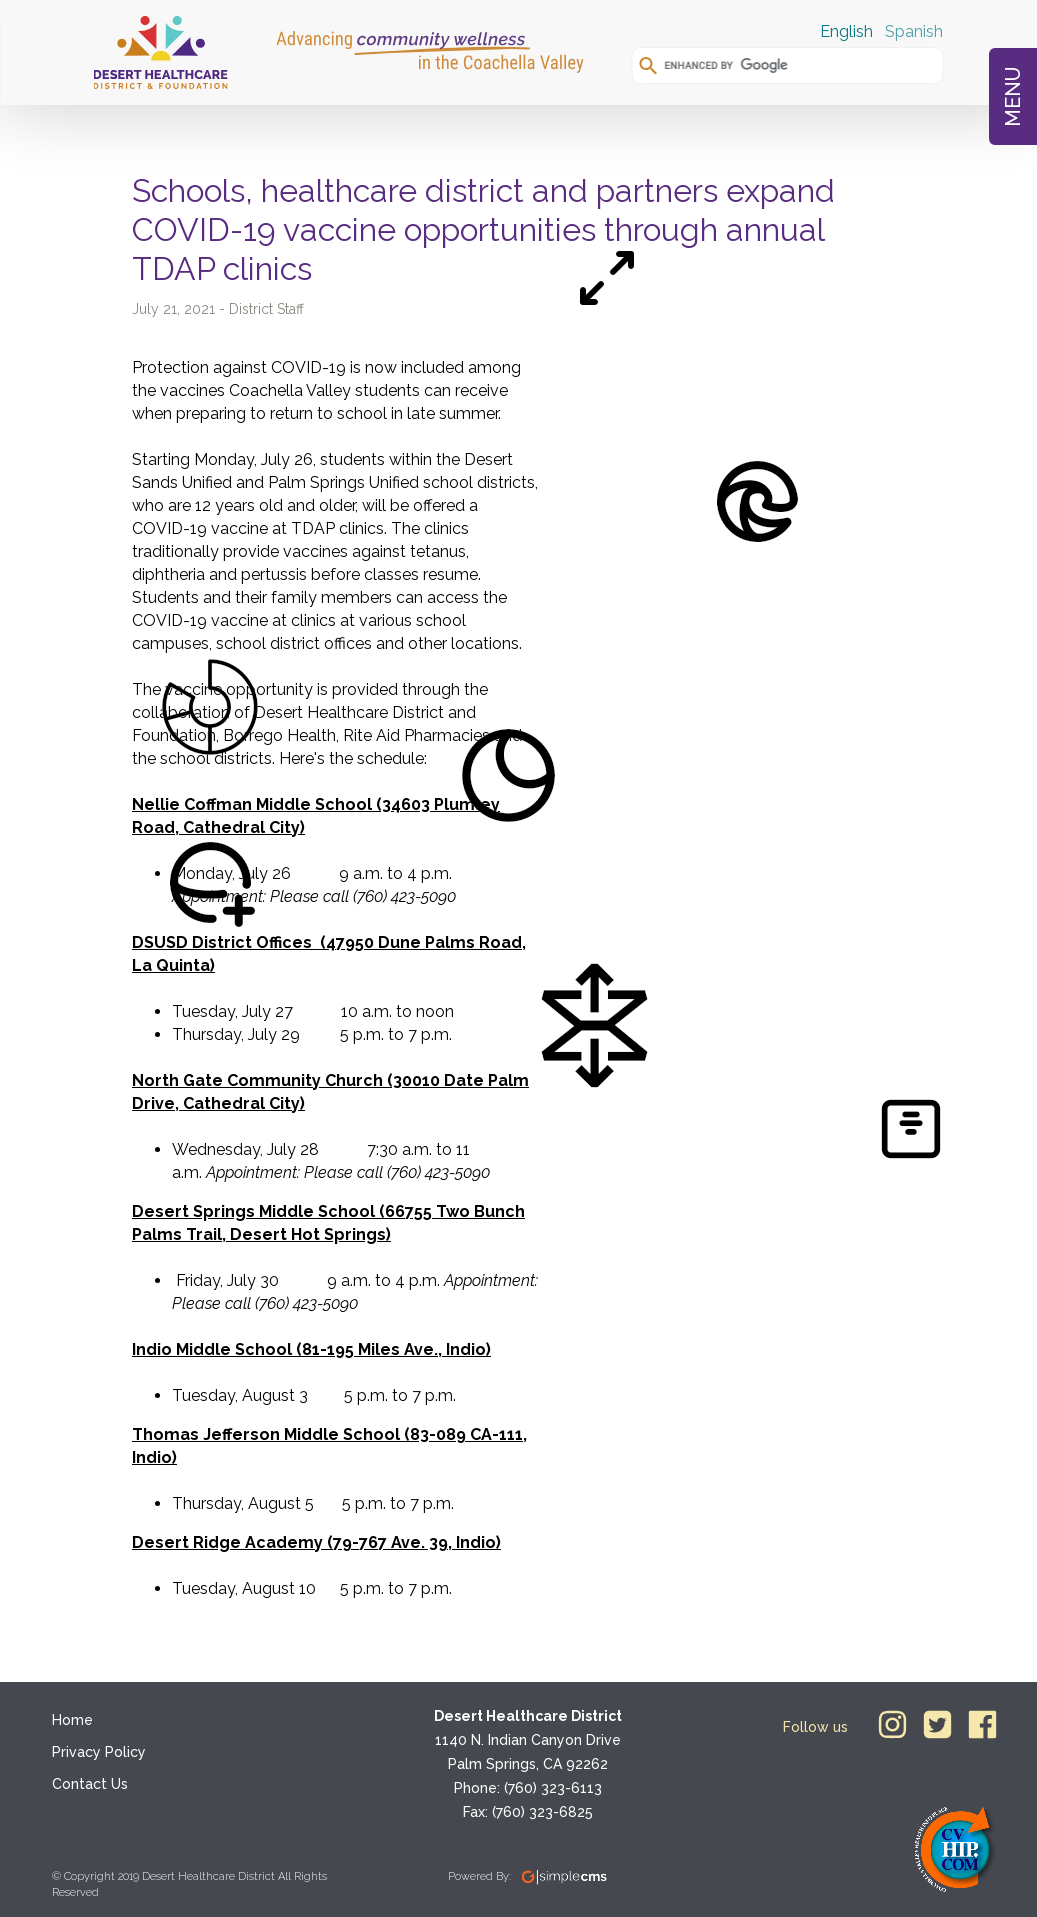  What do you see at coordinates (210, 707) in the screenshot?
I see `view analytics or statistics breakdown` at bounding box center [210, 707].